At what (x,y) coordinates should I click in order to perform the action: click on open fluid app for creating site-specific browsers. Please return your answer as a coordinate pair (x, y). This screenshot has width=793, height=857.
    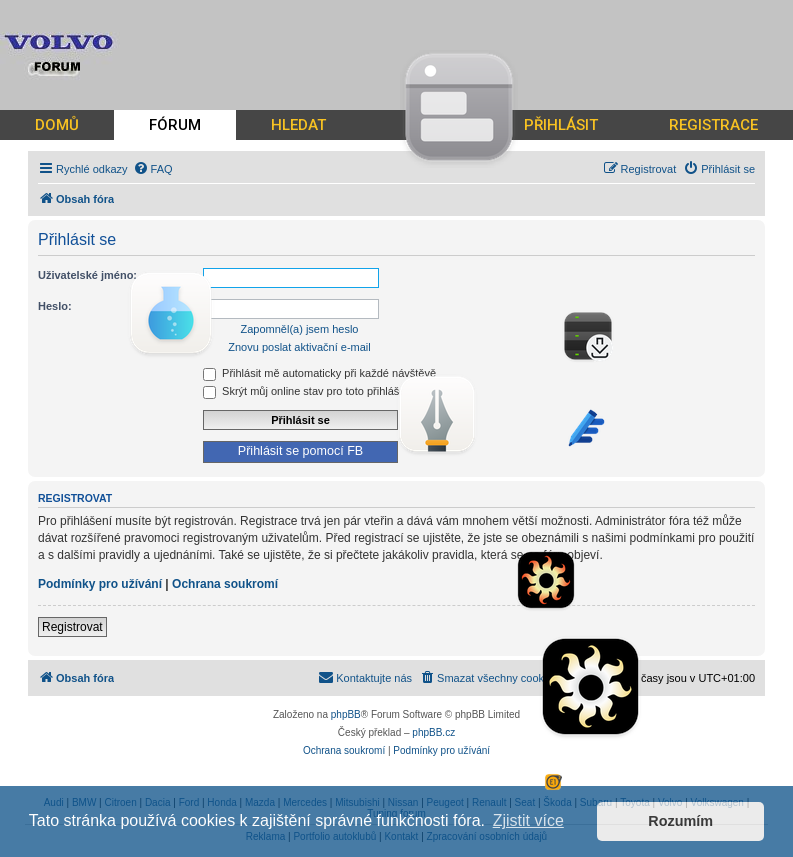
    Looking at the image, I should click on (171, 313).